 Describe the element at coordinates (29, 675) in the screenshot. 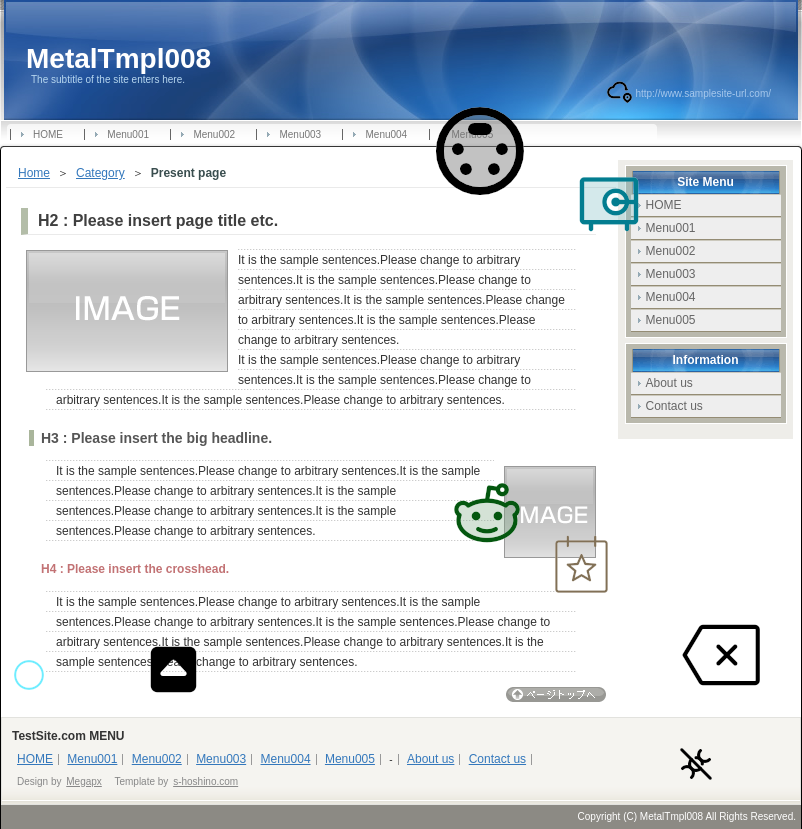

I see `unselected radio button or checkbox option` at that location.